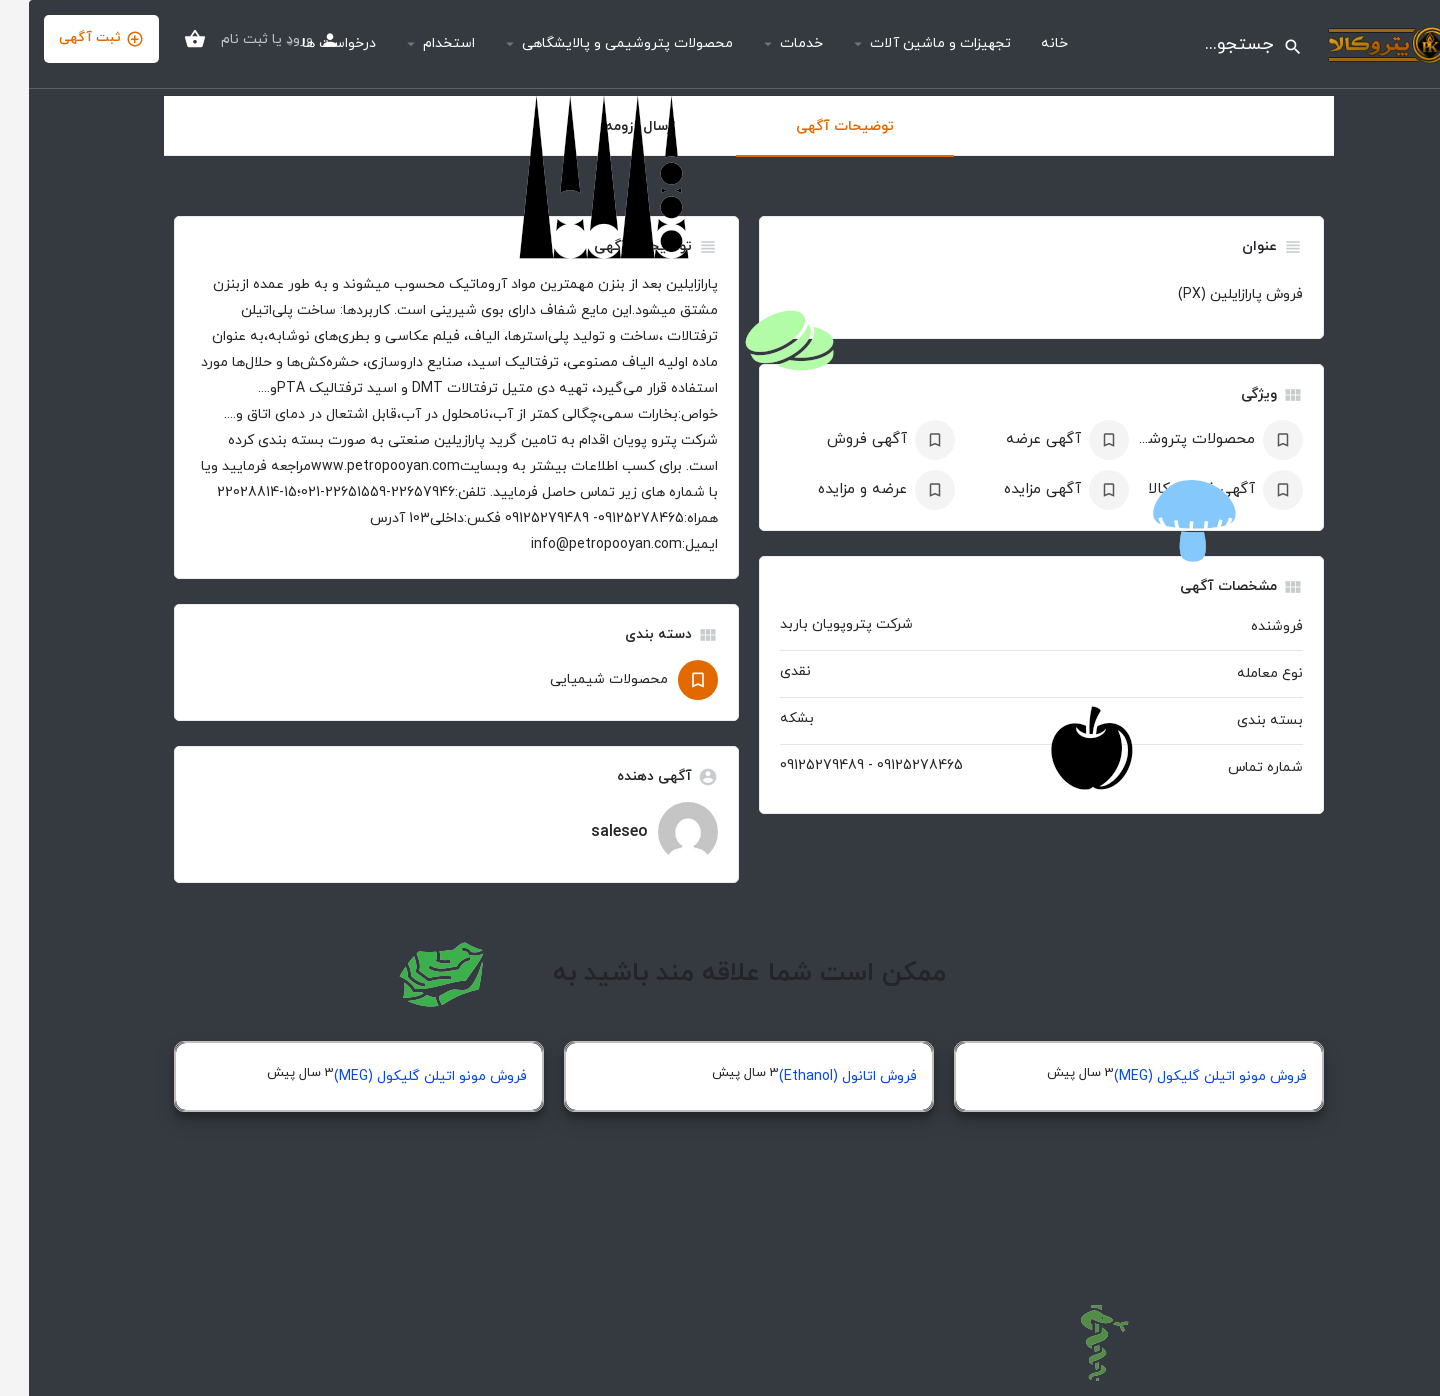  What do you see at coordinates (1097, 1343) in the screenshot?
I see `access health or medical features` at bounding box center [1097, 1343].